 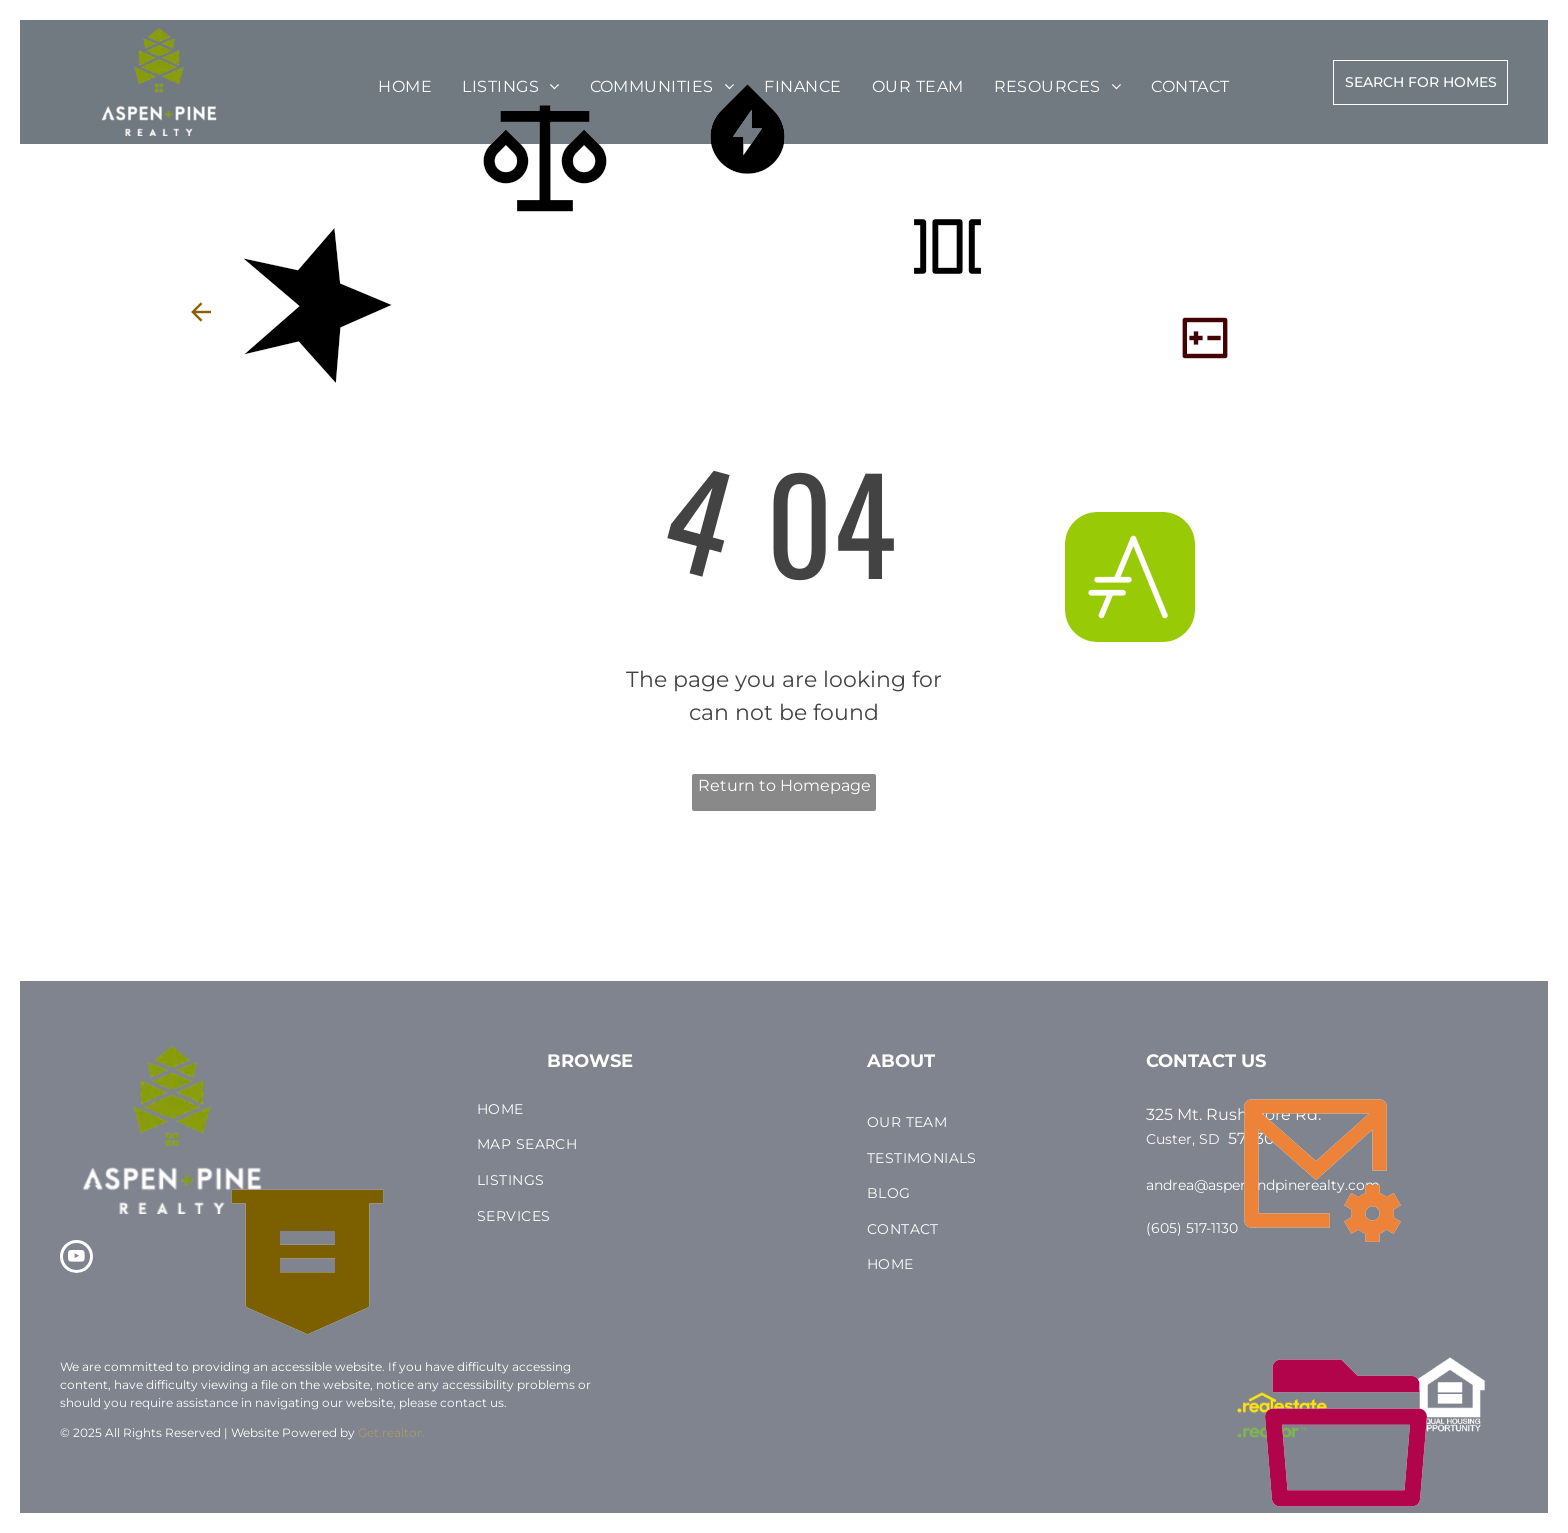 What do you see at coordinates (1205, 338) in the screenshot?
I see `adjust quantity or value up or down` at bounding box center [1205, 338].